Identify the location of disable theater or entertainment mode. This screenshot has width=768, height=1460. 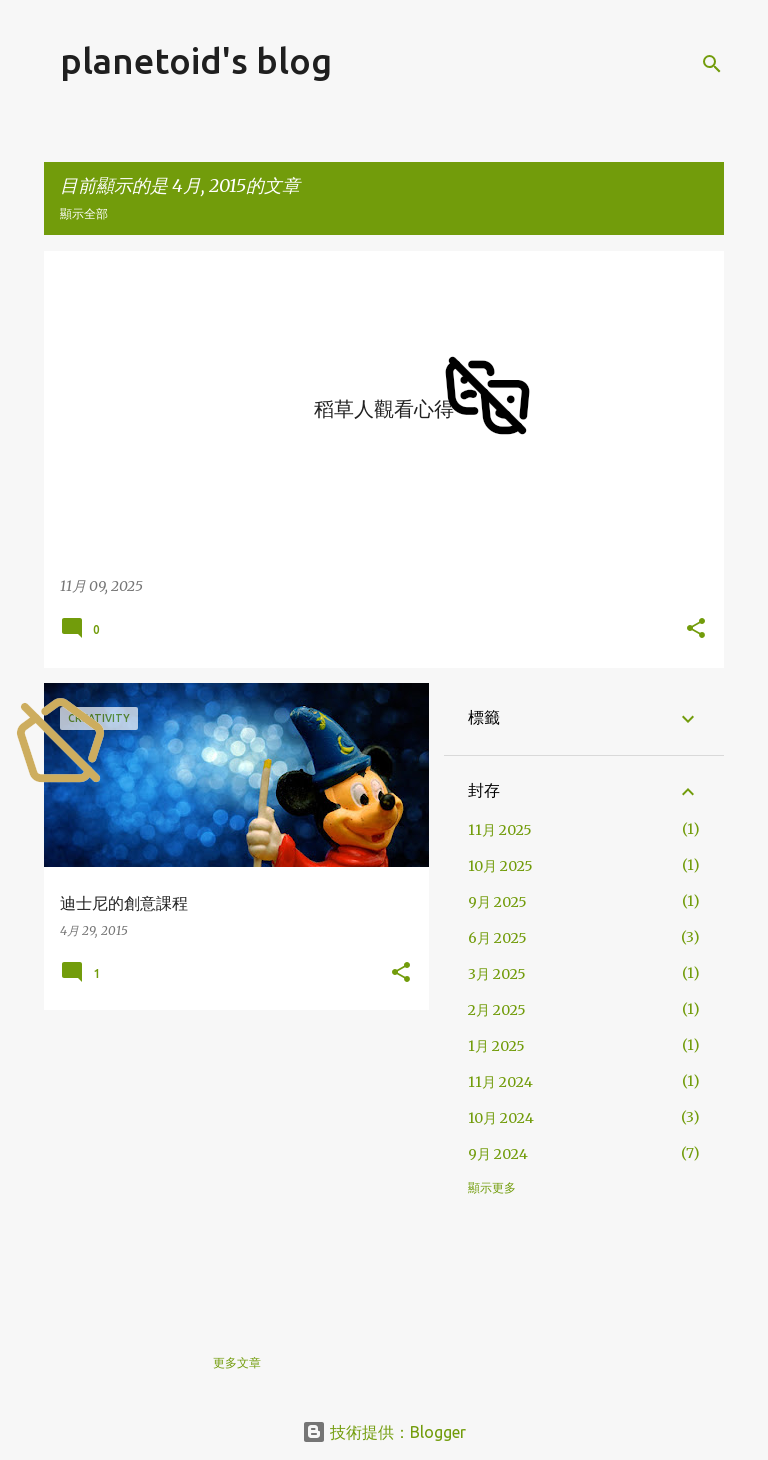
(487, 395).